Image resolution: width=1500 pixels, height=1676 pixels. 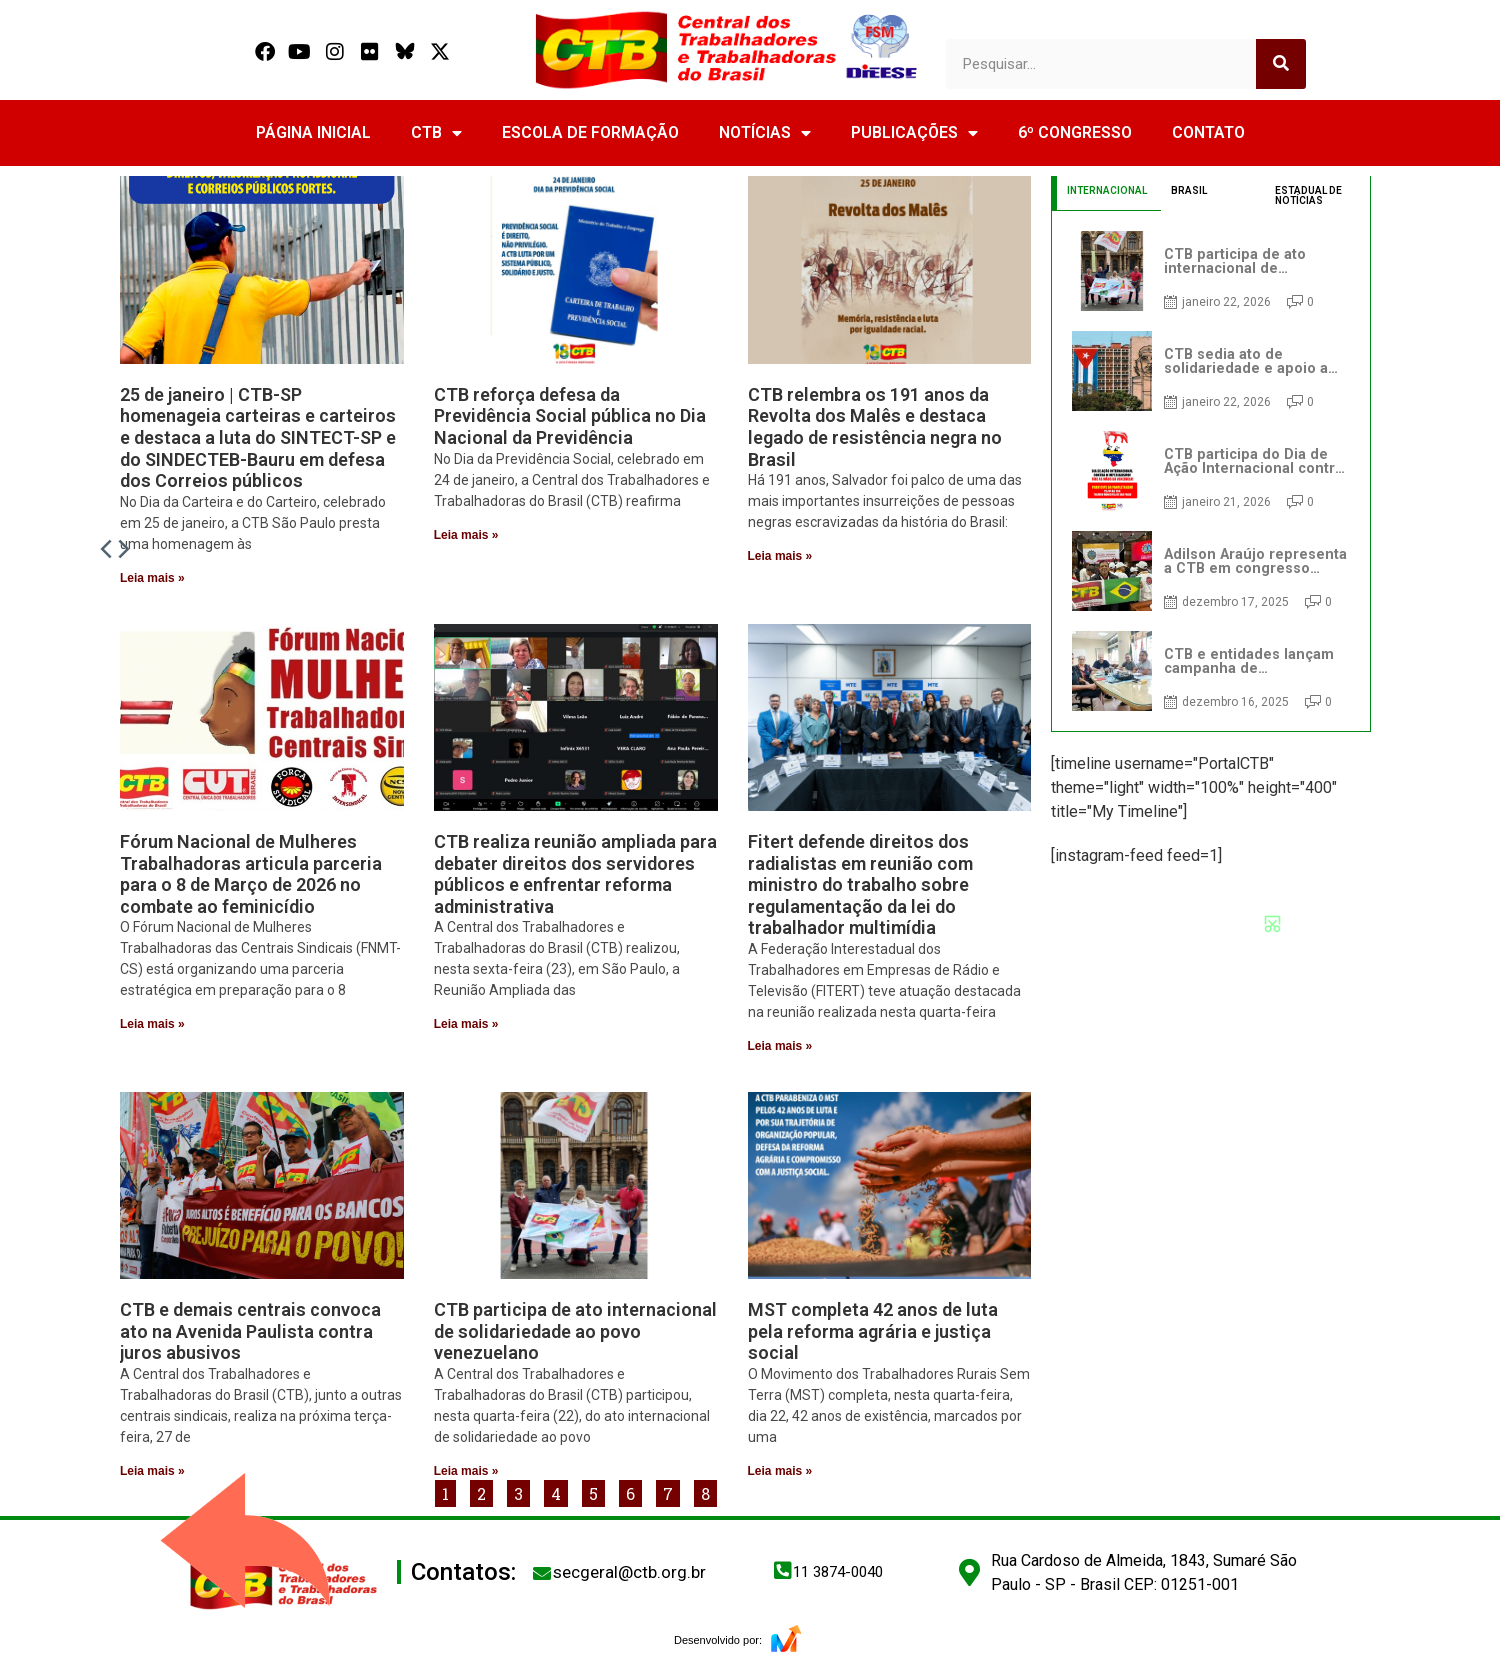 I want to click on view or edit source code, so click(x=115, y=549).